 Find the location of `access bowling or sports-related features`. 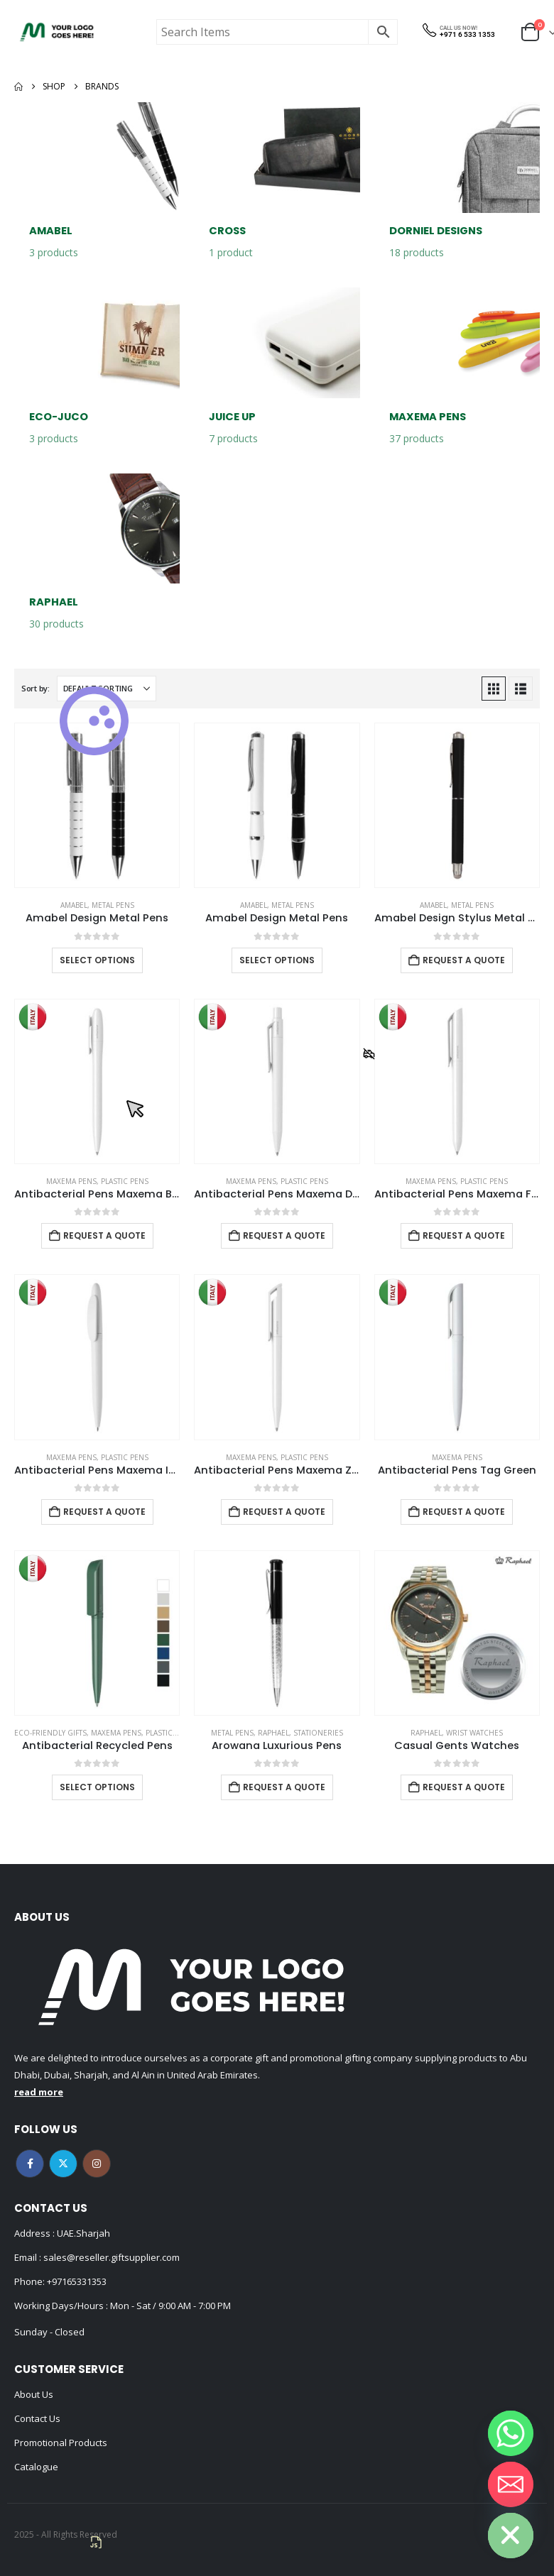

access bowling or sports-related features is located at coordinates (94, 720).